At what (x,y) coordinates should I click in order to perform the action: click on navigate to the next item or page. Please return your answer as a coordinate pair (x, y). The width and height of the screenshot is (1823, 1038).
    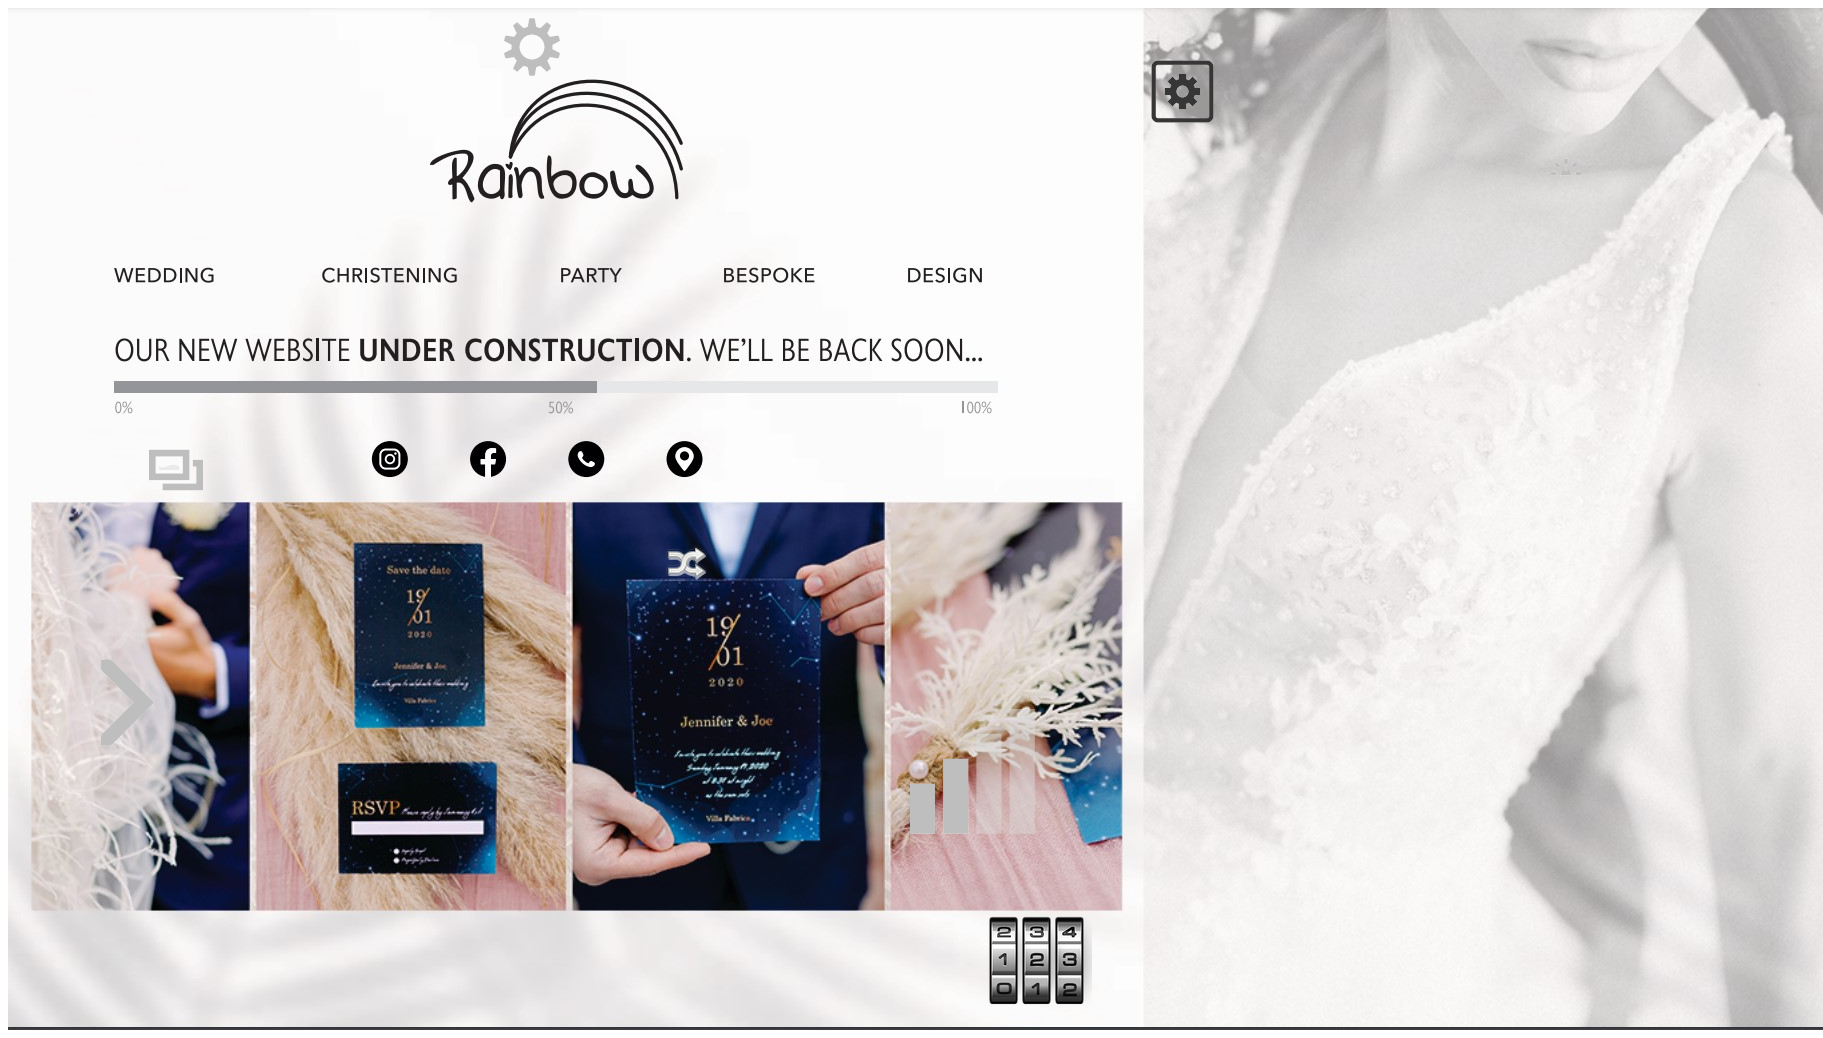
    Looking at the image, I should click on (129, 702).